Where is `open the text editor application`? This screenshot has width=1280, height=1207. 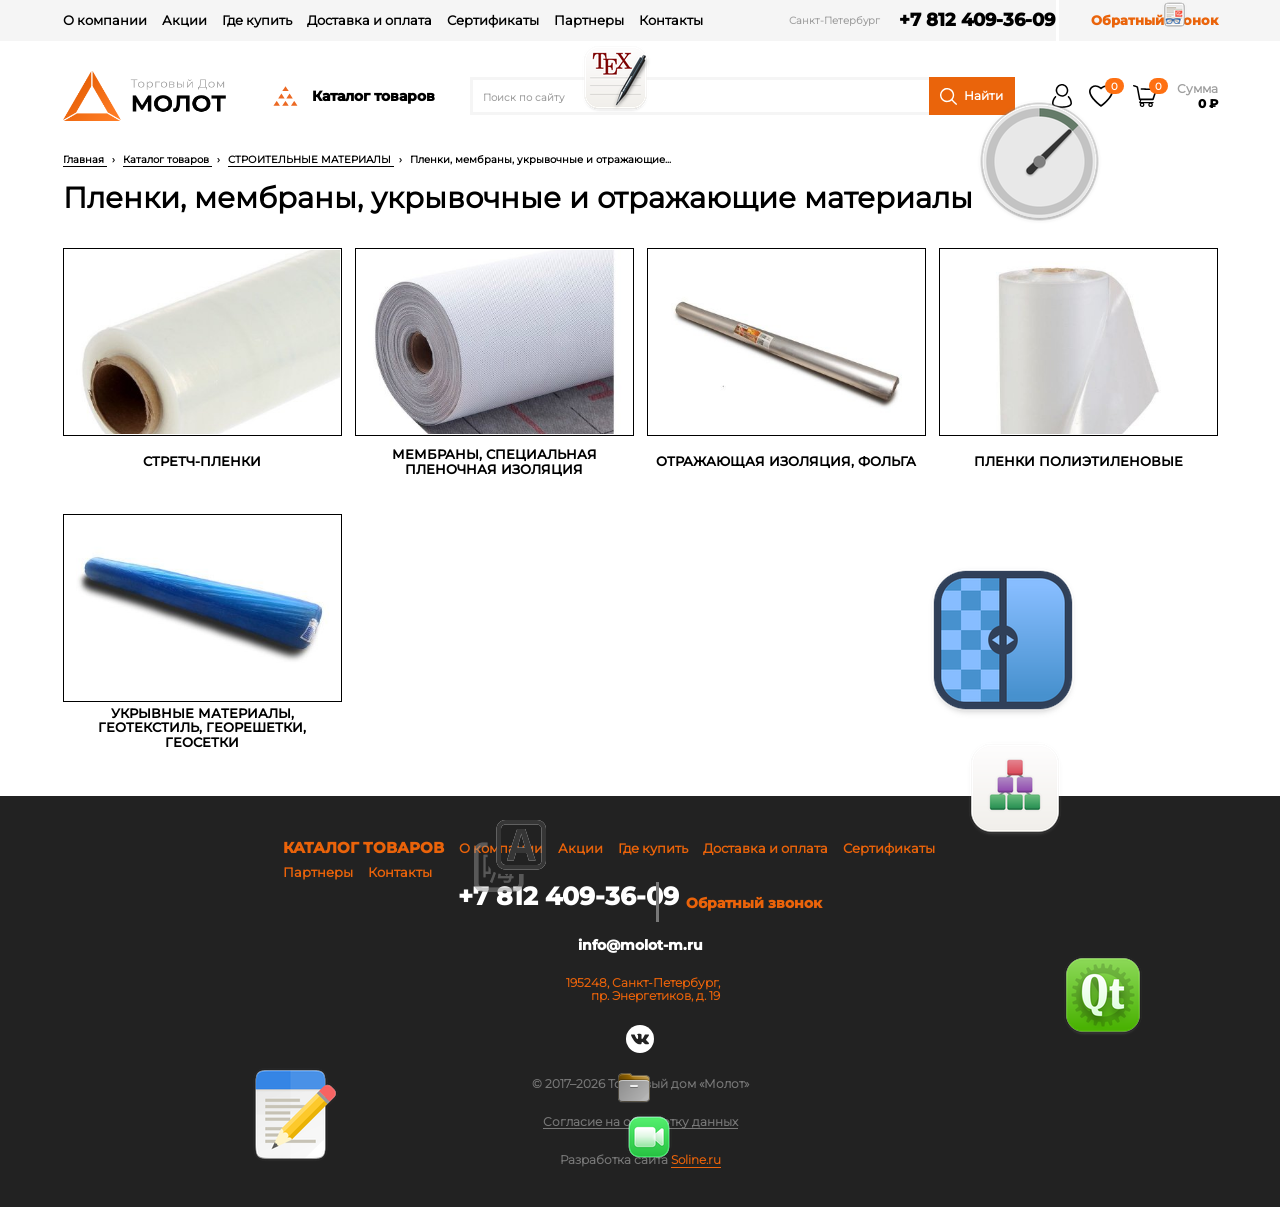 open the text editor application is located at coordinates (290, 1114).